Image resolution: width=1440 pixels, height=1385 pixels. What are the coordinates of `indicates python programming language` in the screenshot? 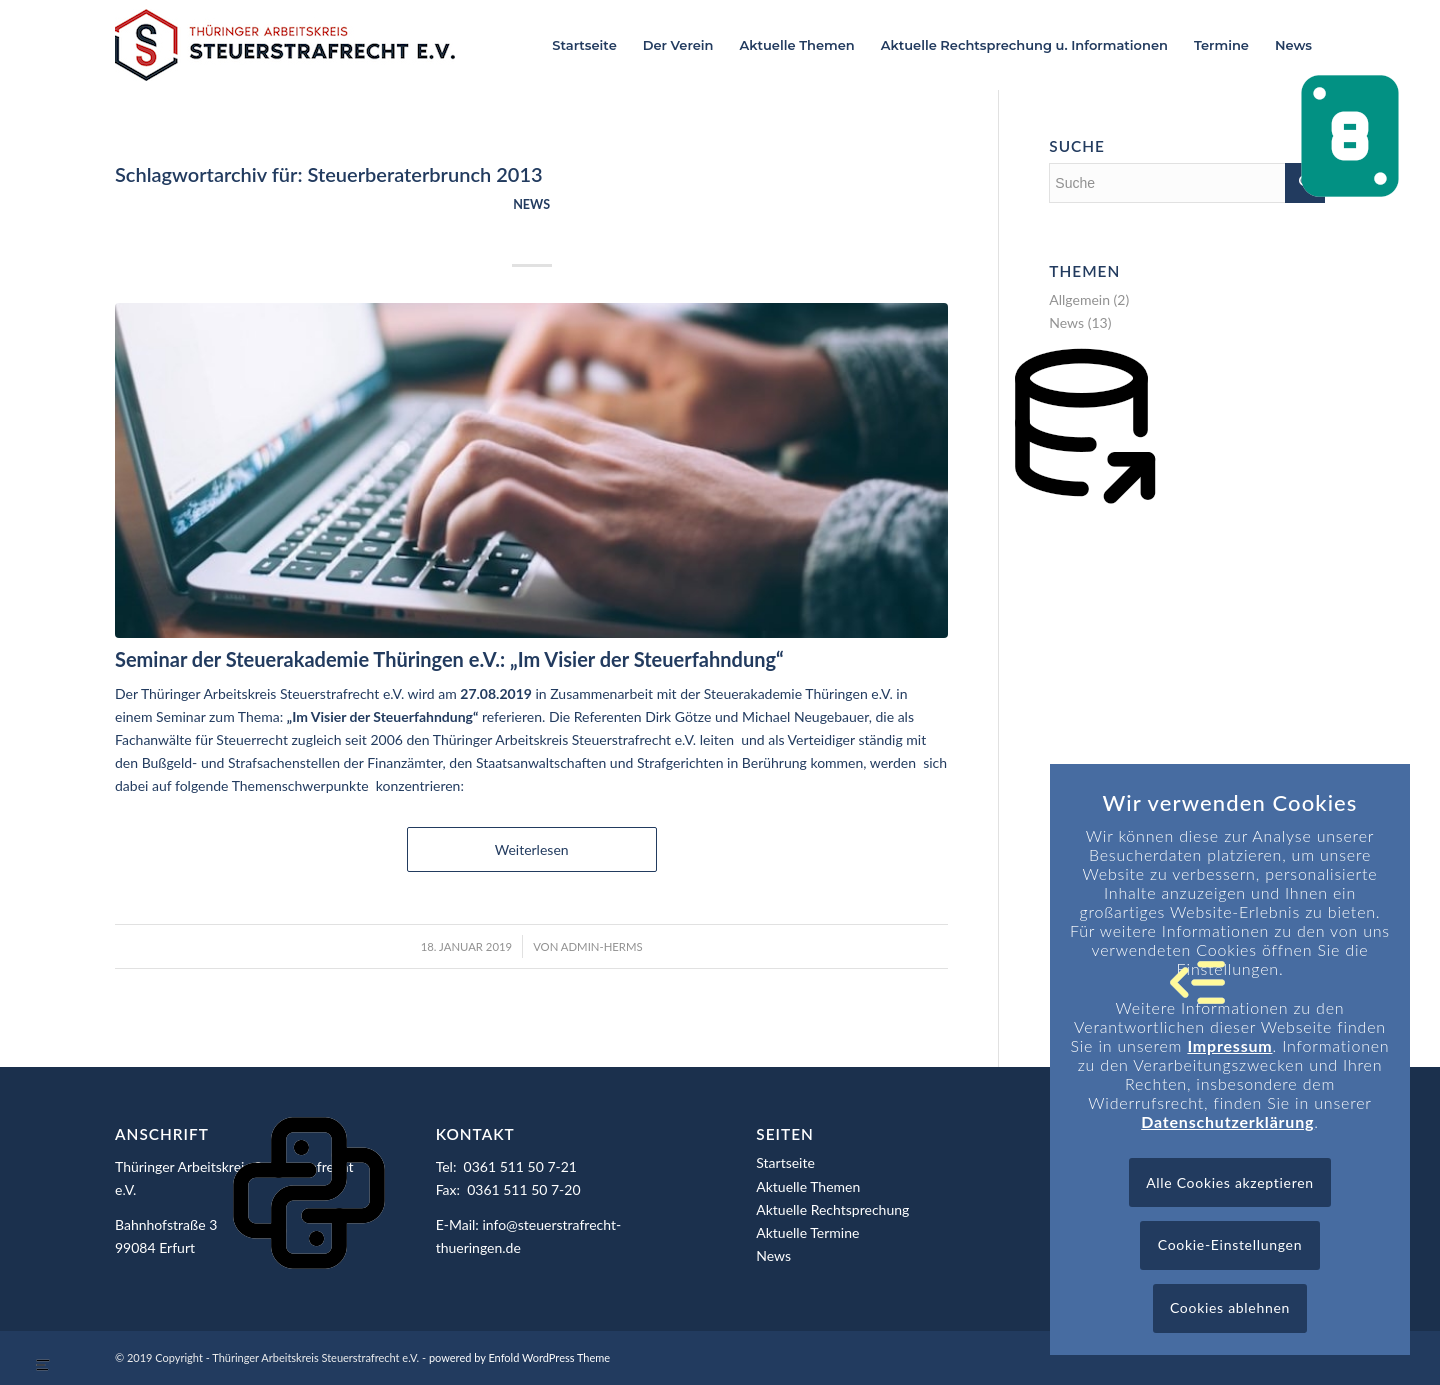 It's located at (309, 1193).